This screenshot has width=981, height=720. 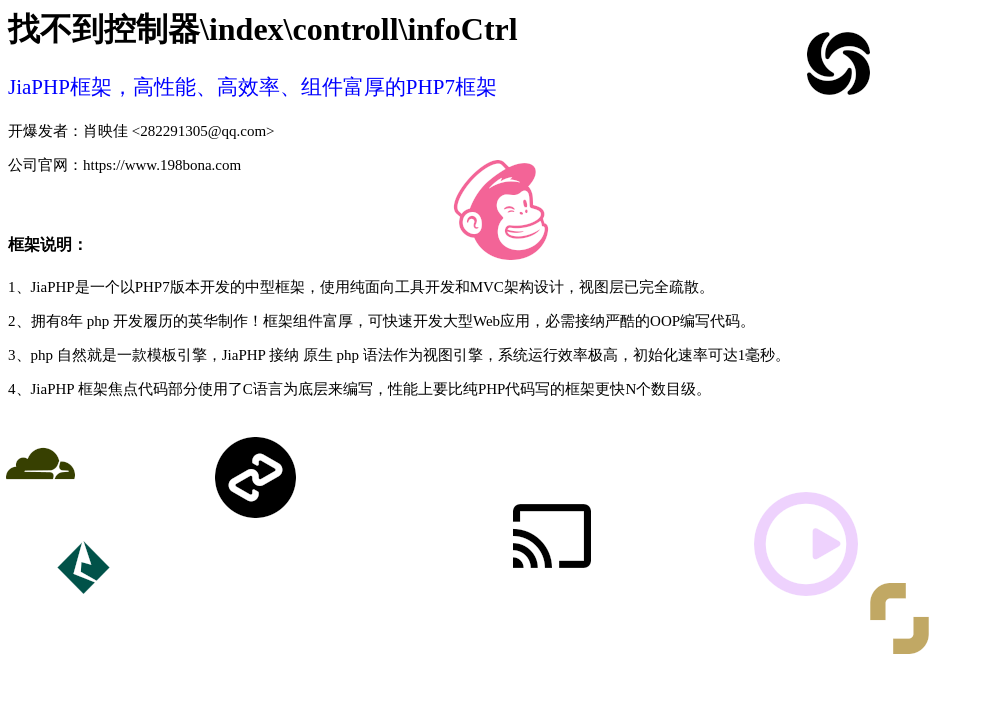 What do you see at coordinates (552, 536) in the screenshot?
I see `cast media to a nearby device` at bounding box center [552, 536].